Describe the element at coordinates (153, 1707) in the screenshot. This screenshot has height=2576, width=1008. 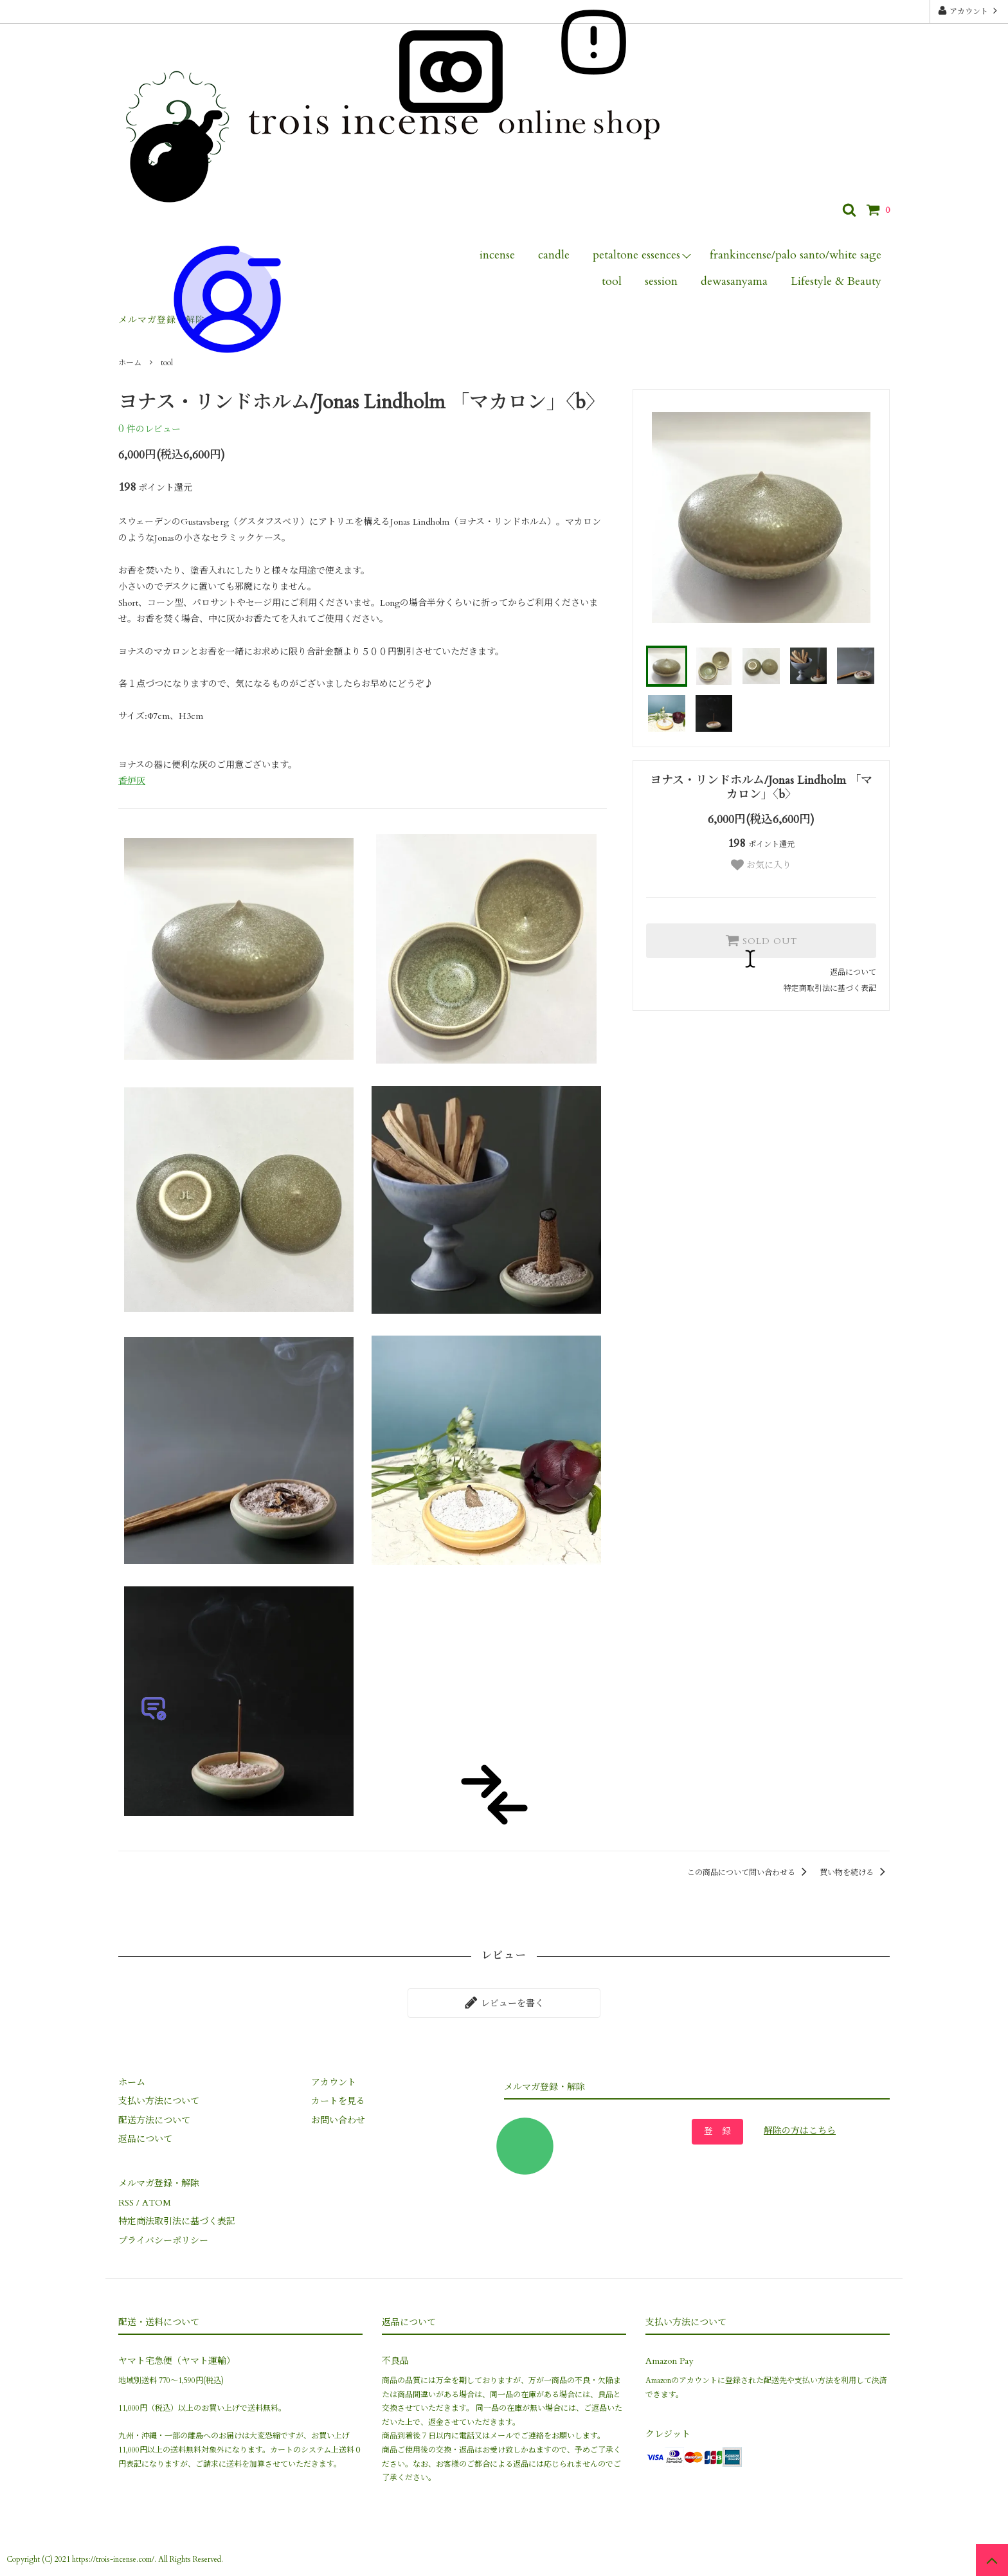
I see `cancel or block a message` at that location.